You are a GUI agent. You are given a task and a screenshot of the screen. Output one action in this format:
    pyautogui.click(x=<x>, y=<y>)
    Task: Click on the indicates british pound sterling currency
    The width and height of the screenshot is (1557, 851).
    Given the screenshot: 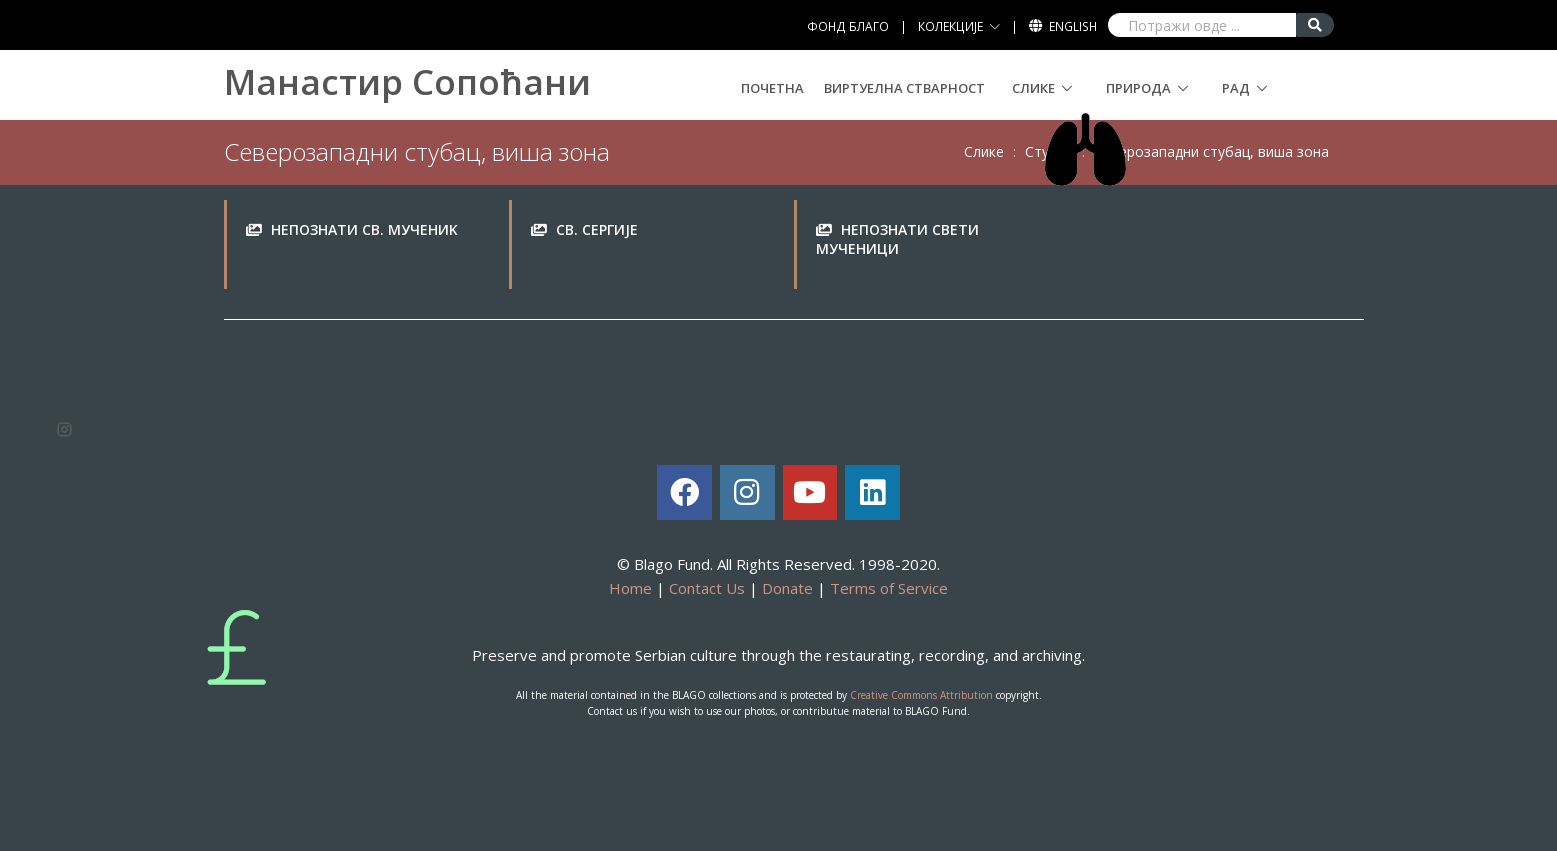 What is the action you would take?
    pyautogui.click(x=240, y=649)
    